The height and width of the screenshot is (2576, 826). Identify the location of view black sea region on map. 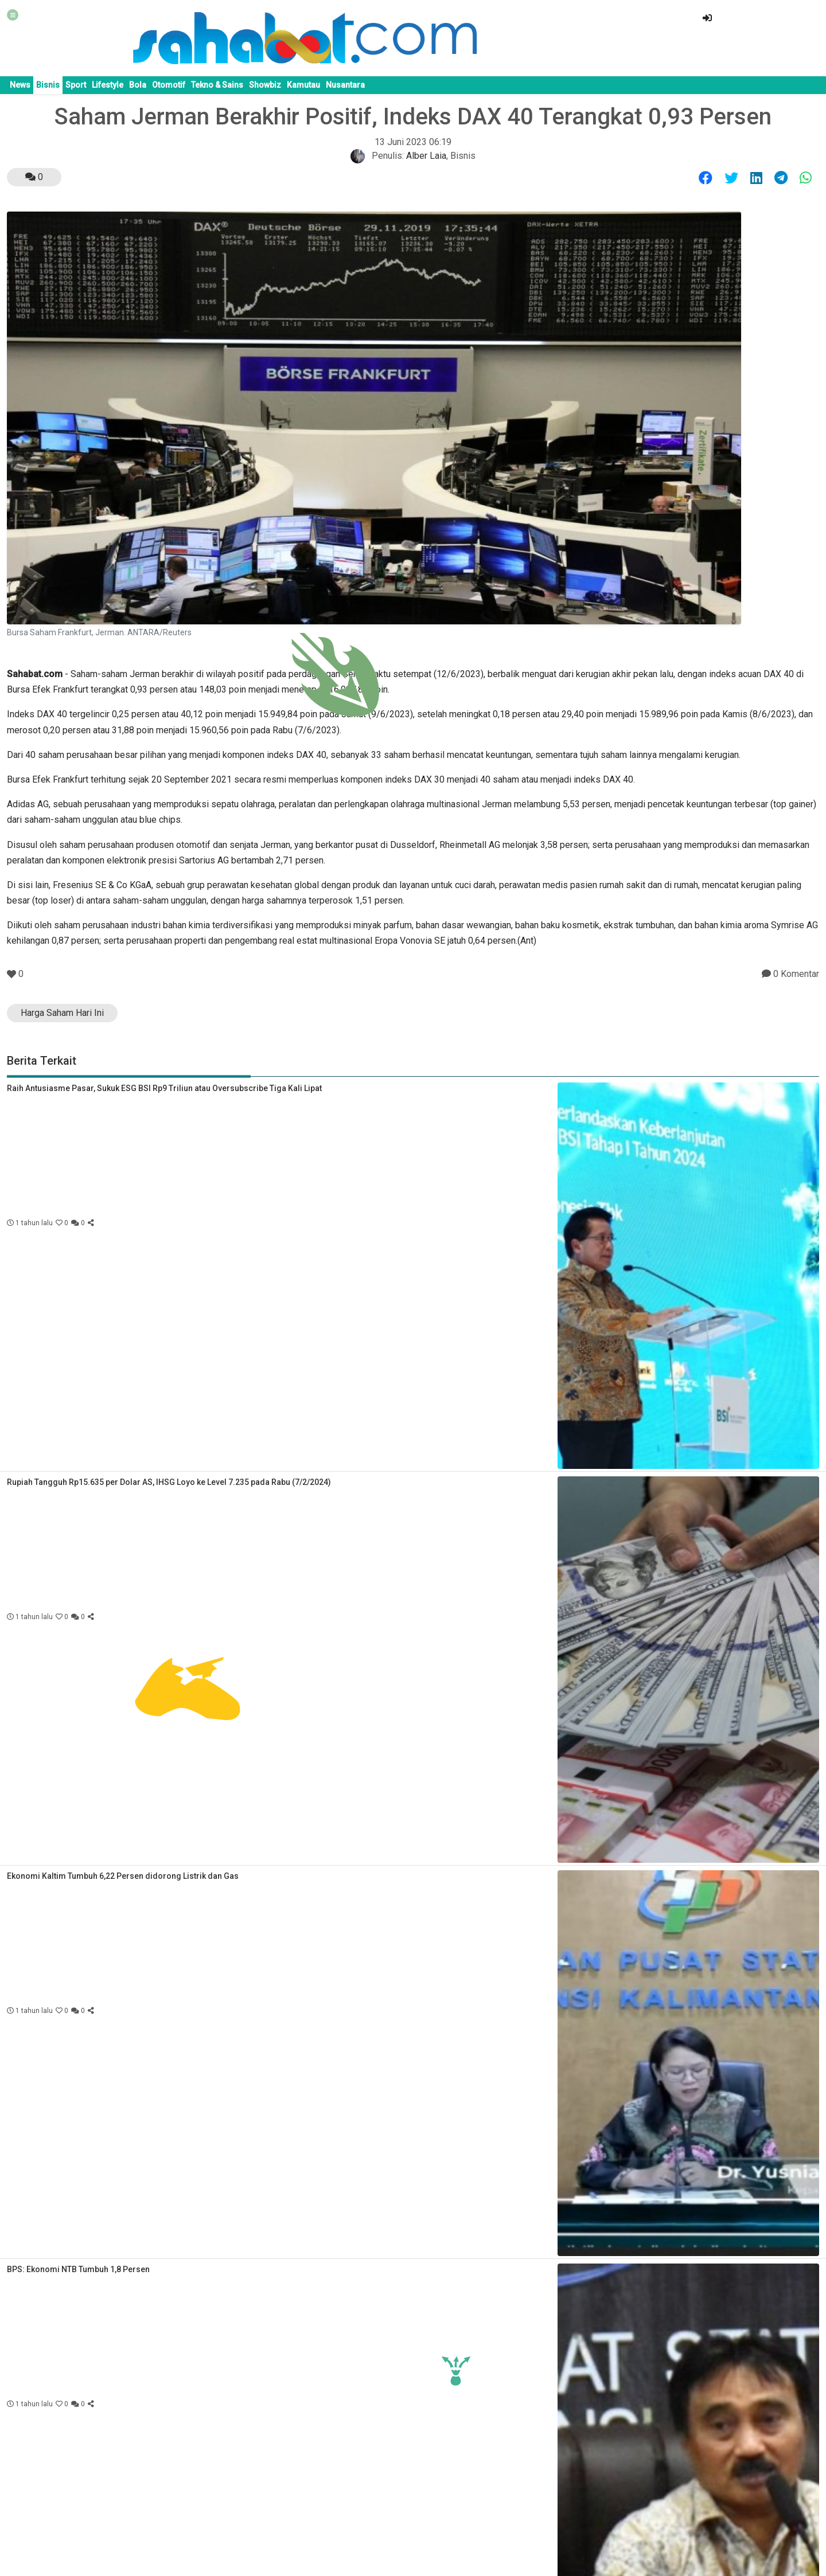
(188, 1688).